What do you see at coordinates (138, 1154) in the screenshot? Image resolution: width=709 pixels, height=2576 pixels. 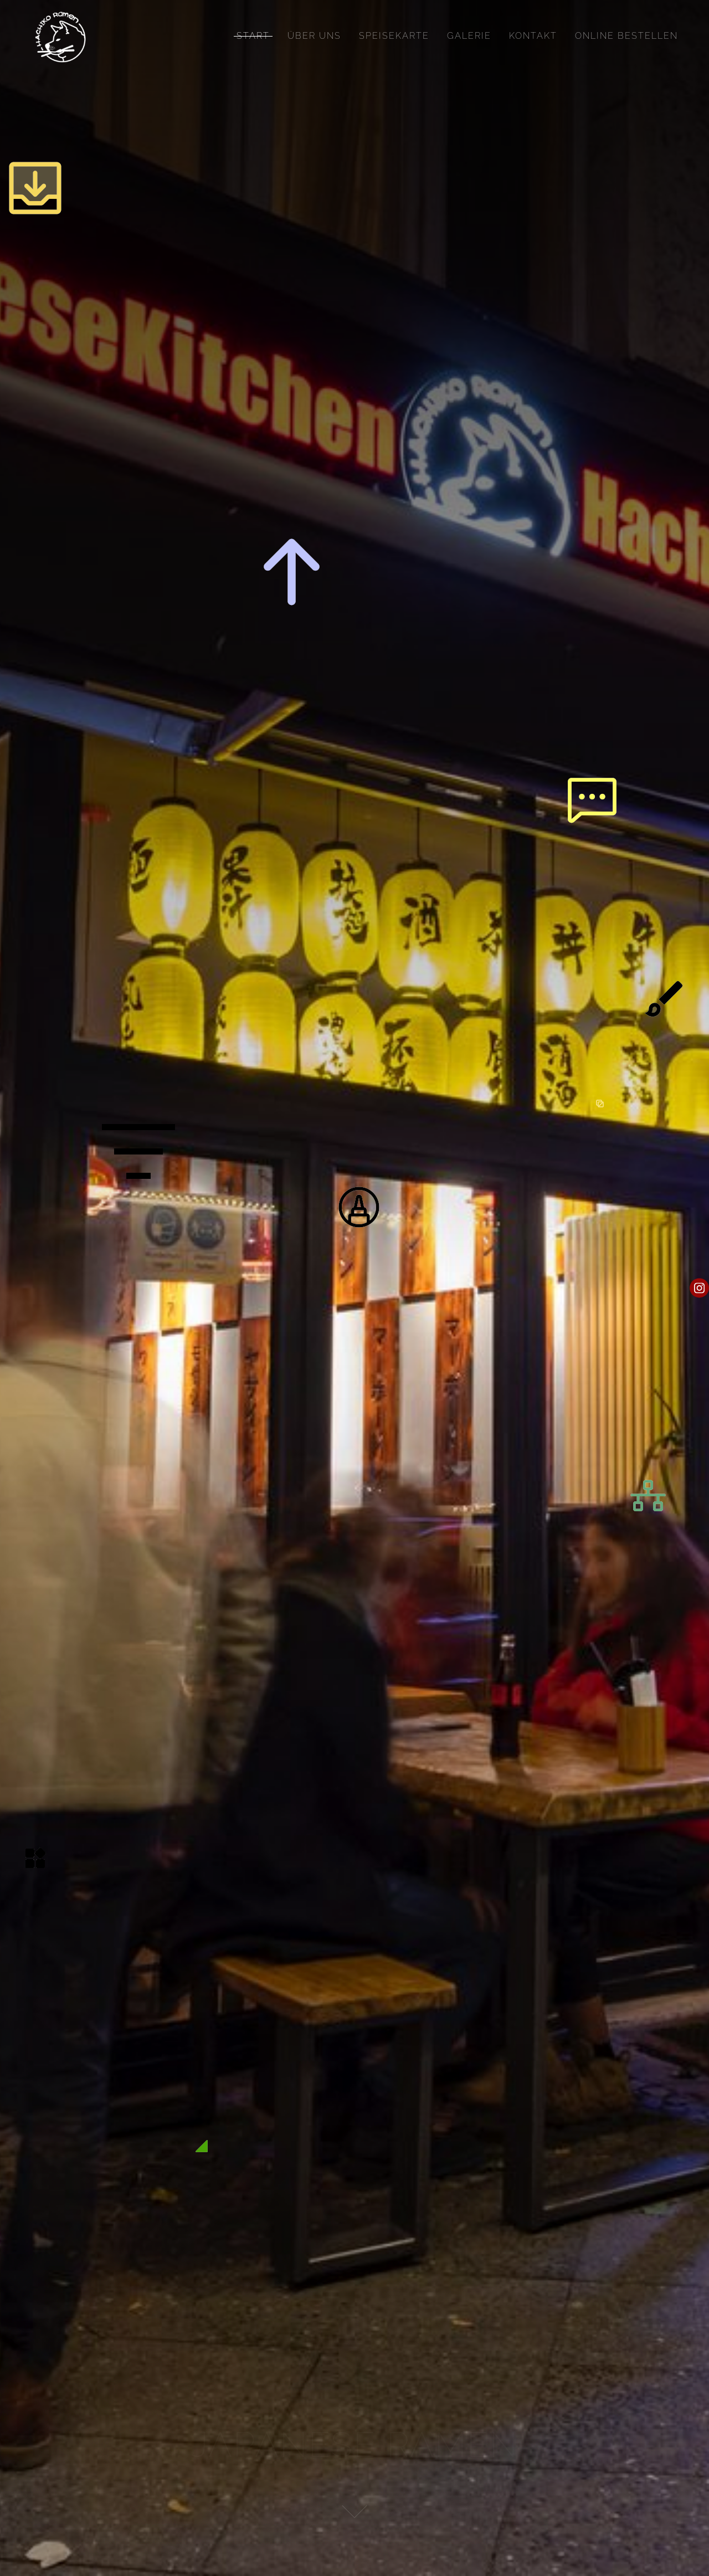 I see `filter or sort list items` at bounding box center [138, 1154].